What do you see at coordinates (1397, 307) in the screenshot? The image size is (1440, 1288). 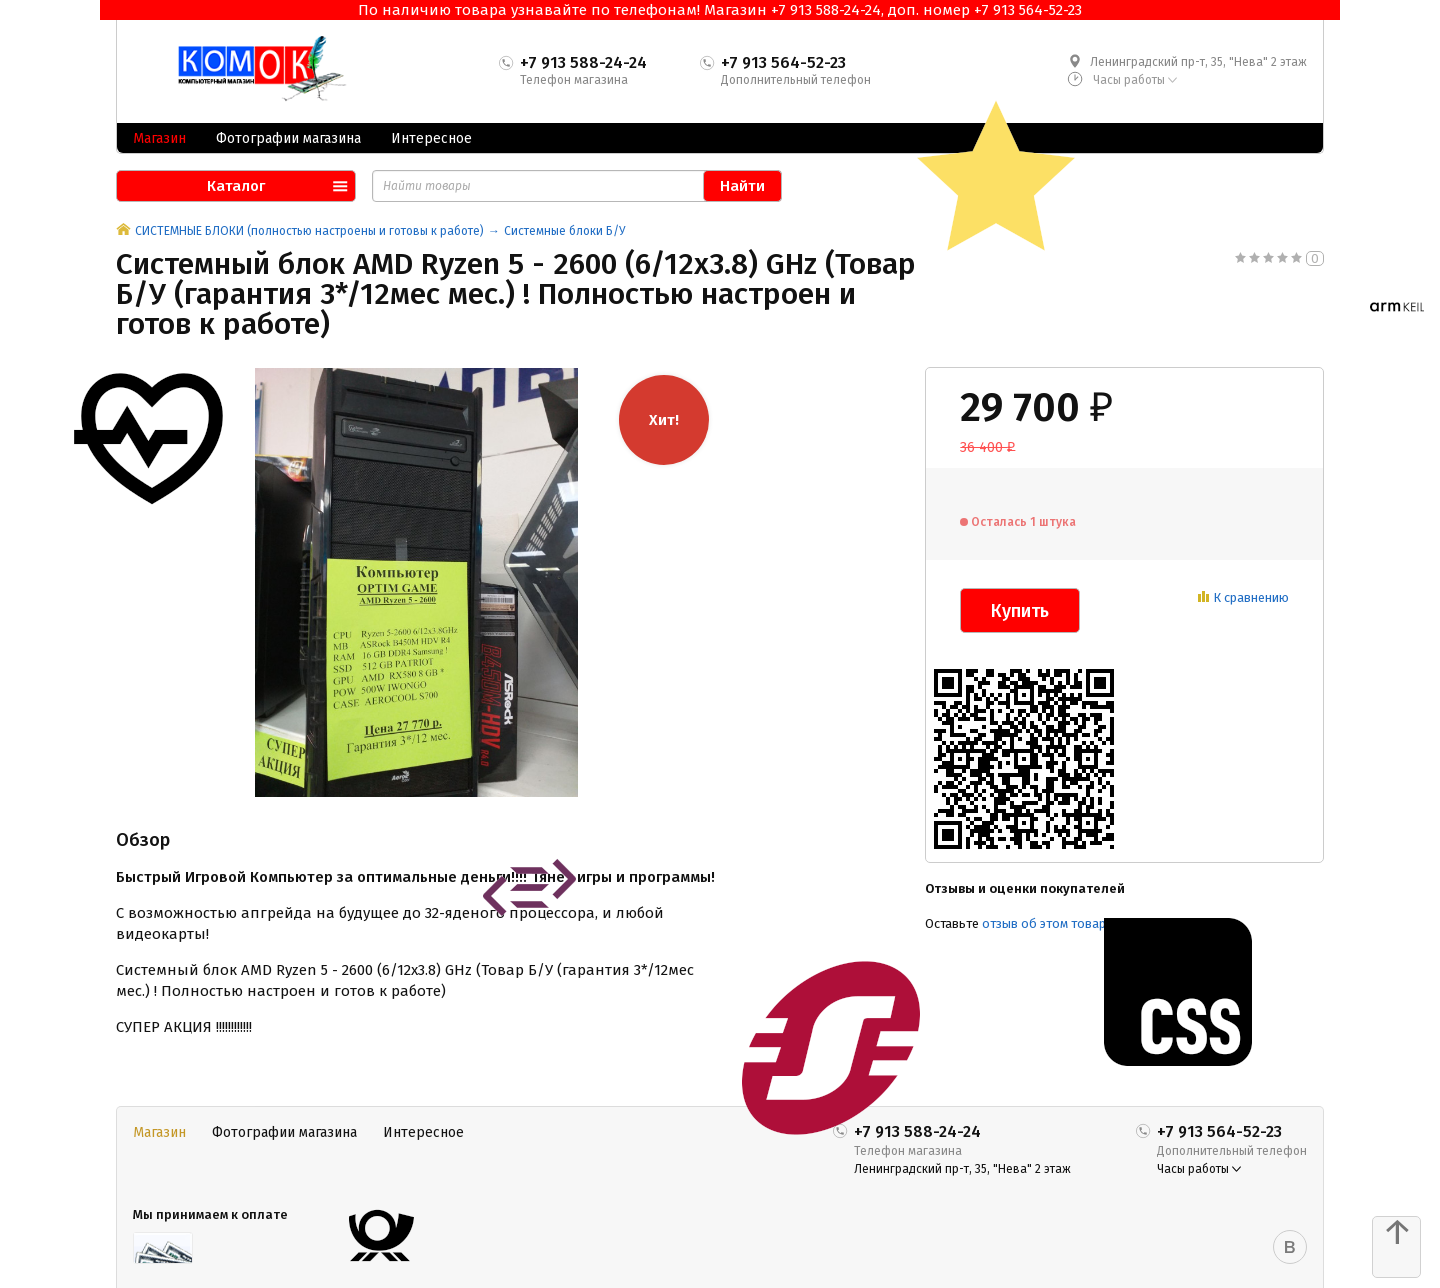 I see `arm keil brand logo` at bounding box center [1397, 307].